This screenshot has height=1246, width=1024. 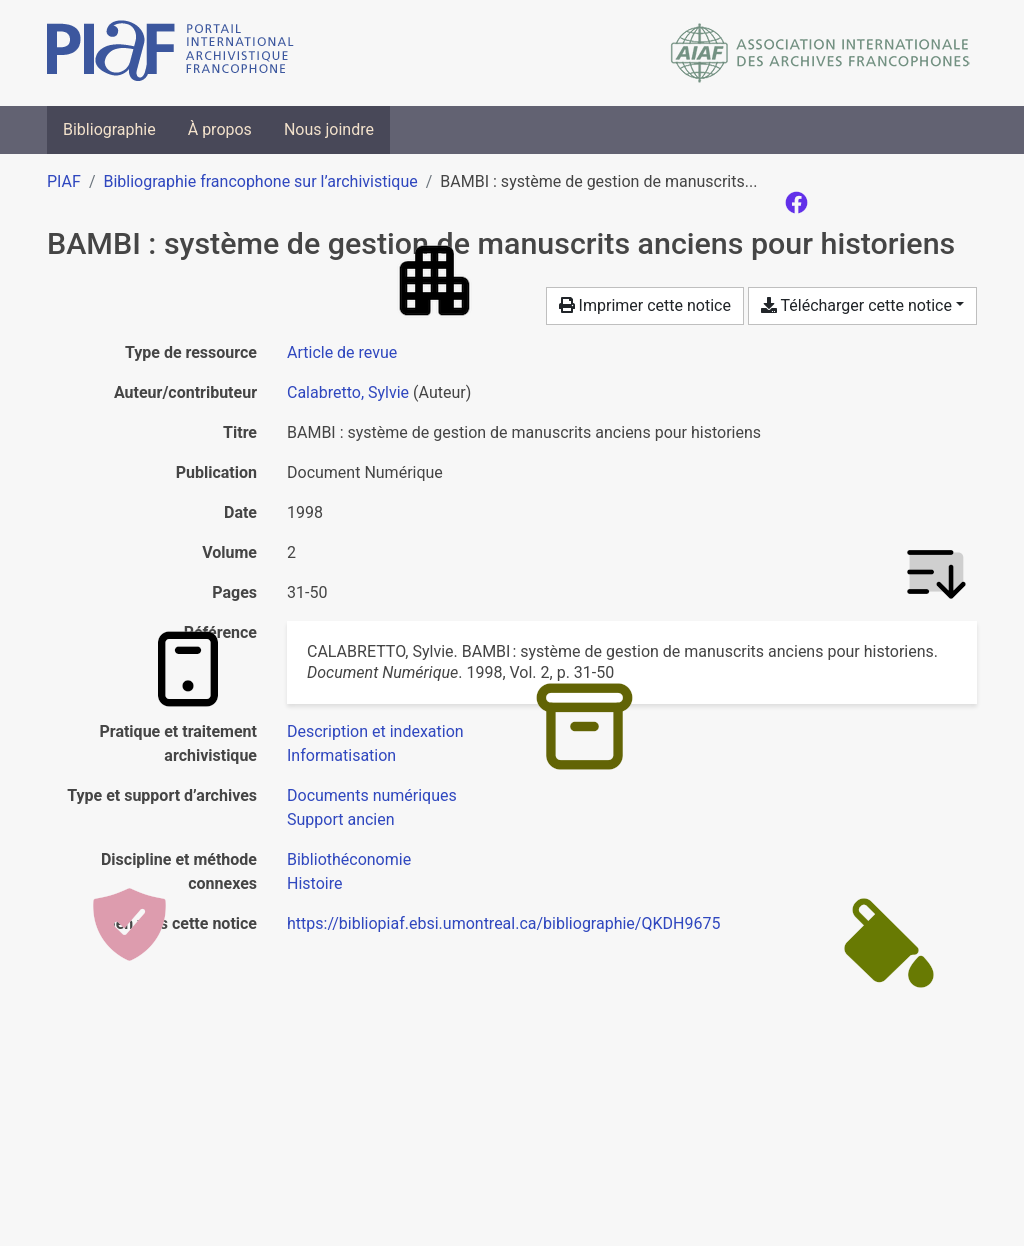 I want to click on access mobile device settings, so click(x=188, y=669).